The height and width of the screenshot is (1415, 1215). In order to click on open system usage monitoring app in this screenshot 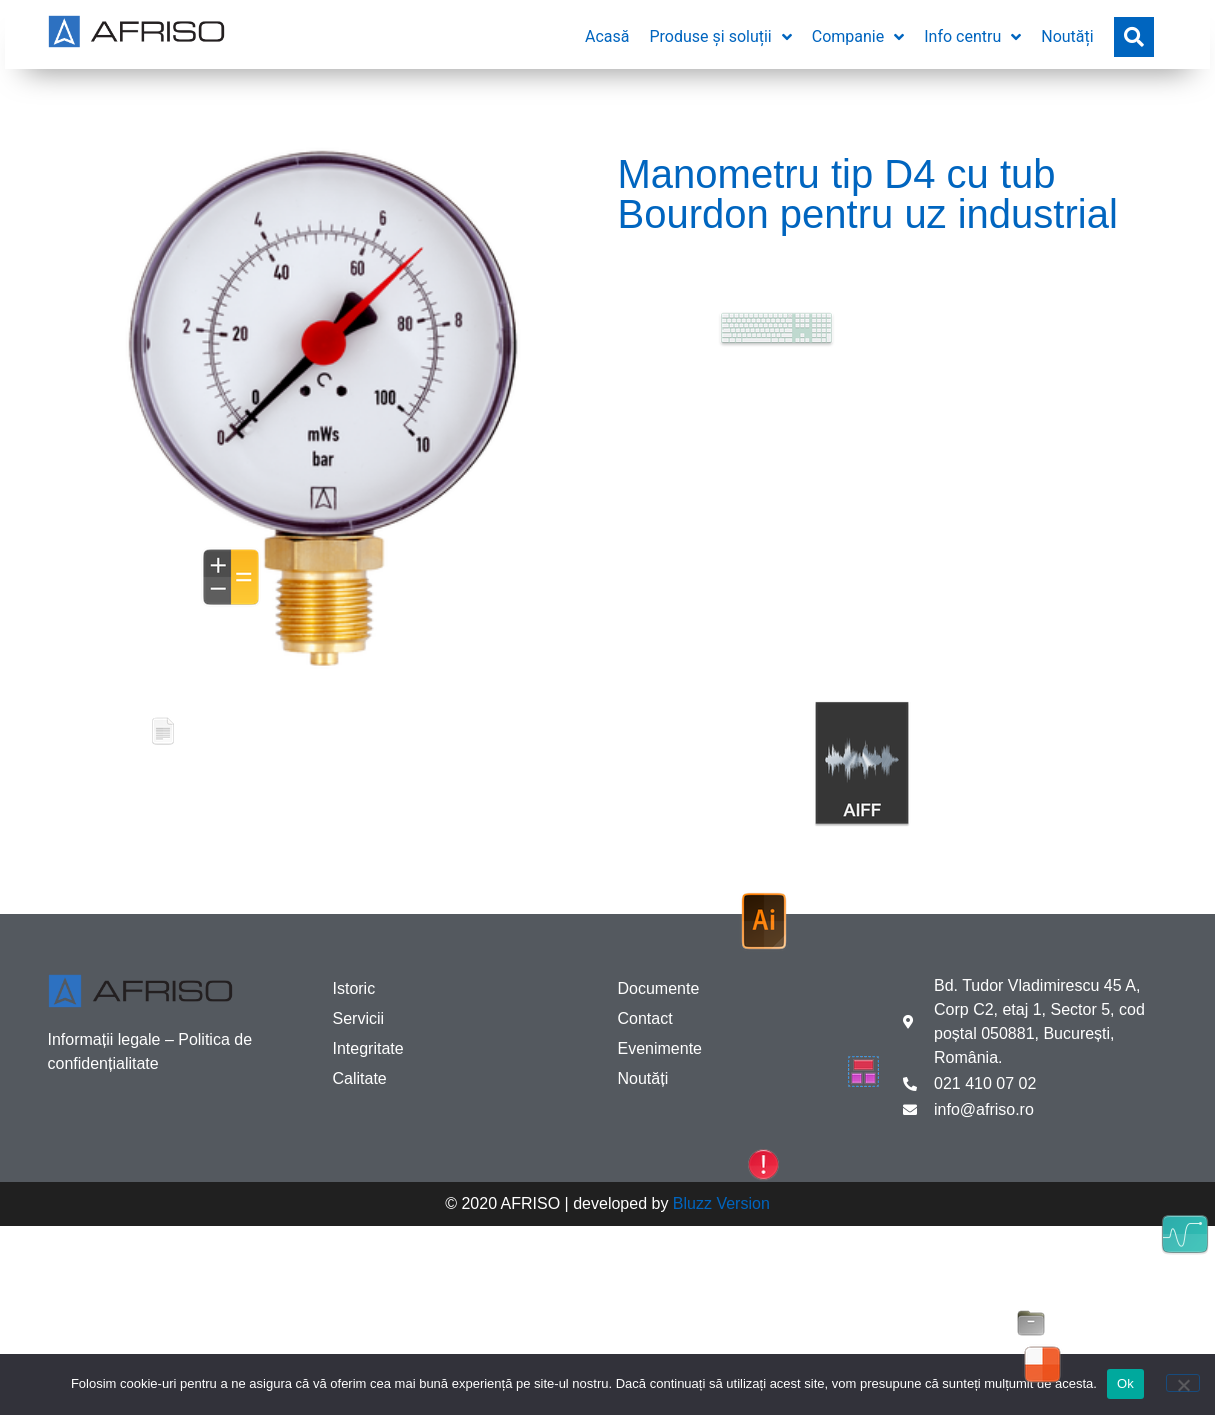, I will do `click(1185, 1234)`.